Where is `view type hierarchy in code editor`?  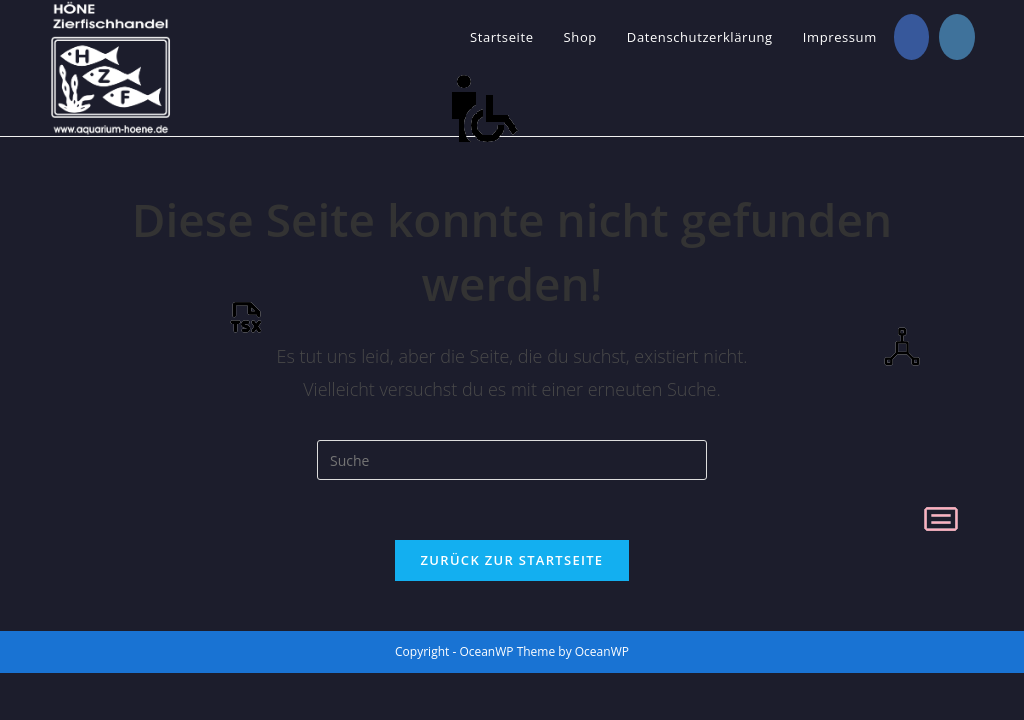
view type hierarchy in code editor is located at coordinates (903, 346).